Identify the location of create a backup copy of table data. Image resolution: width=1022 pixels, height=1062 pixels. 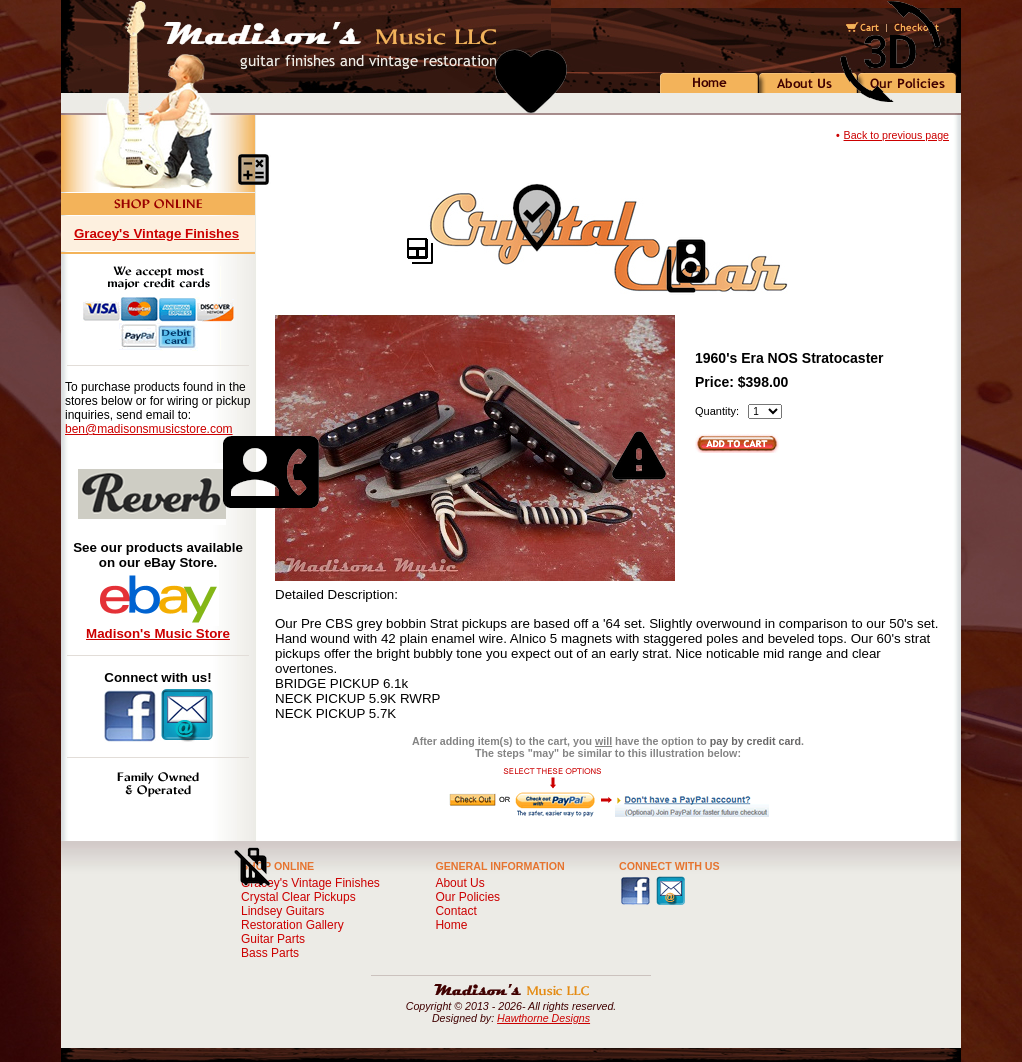
(420, 251).